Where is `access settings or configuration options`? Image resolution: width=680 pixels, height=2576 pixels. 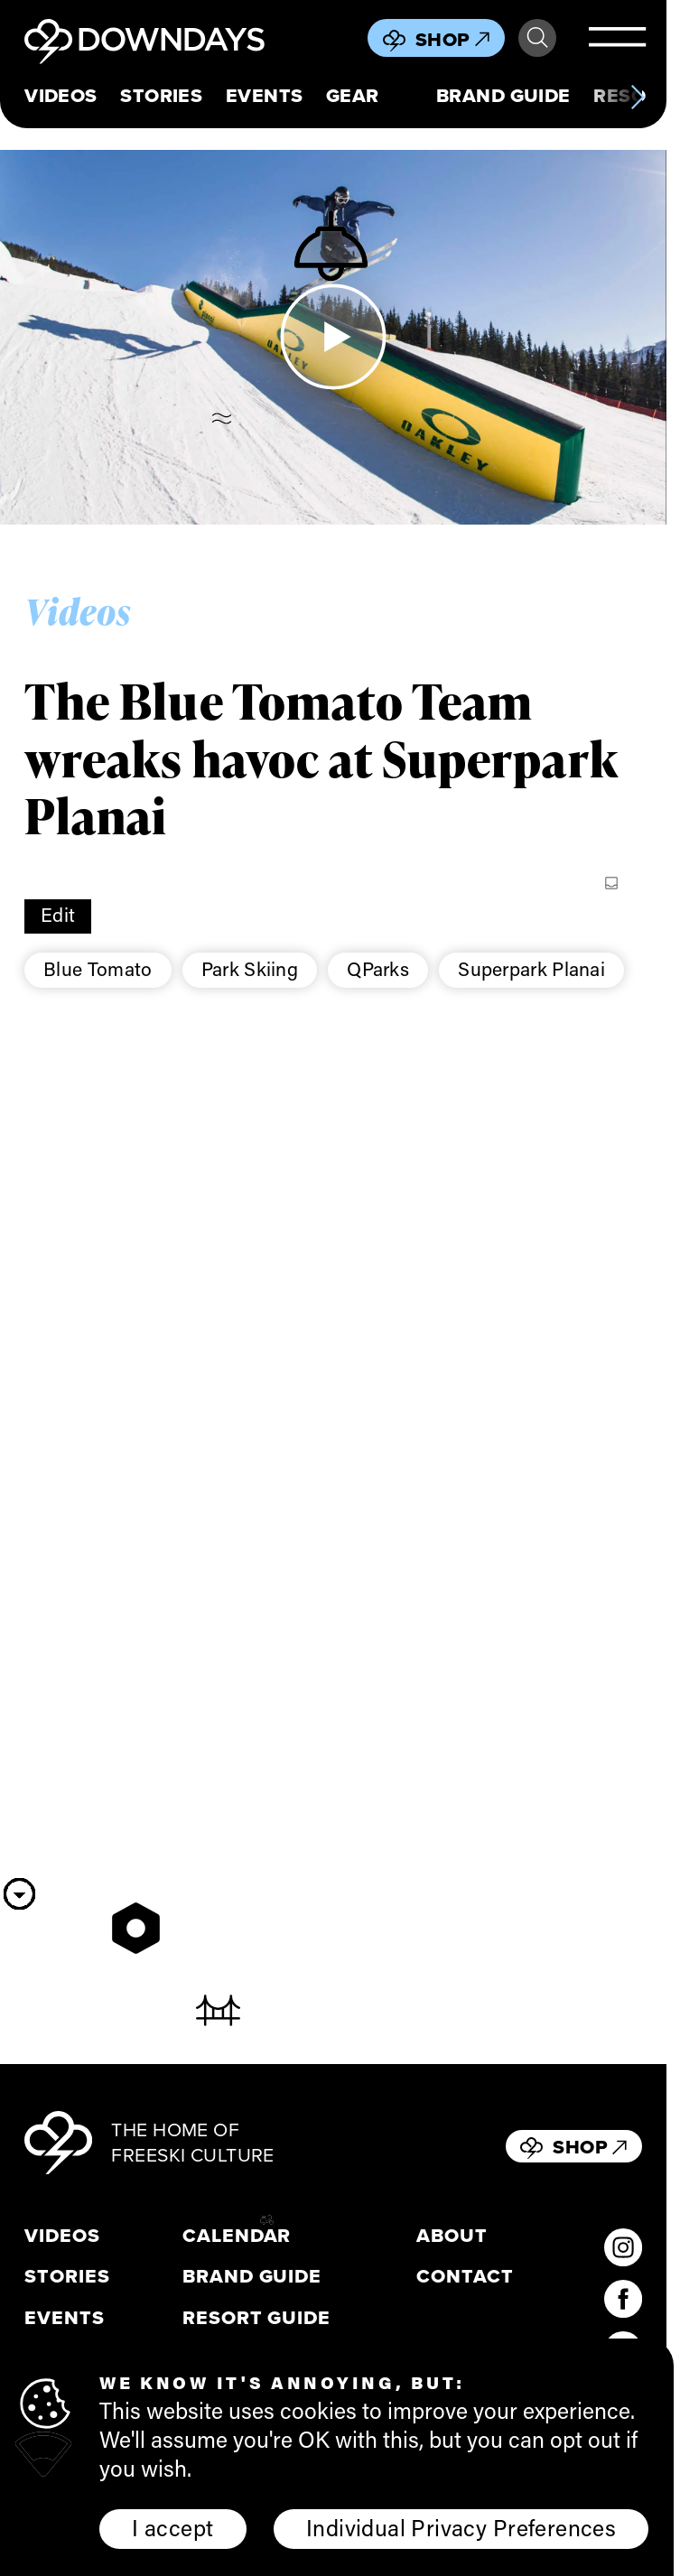
access settings or configuration options is located at coordinates (135, 1928).